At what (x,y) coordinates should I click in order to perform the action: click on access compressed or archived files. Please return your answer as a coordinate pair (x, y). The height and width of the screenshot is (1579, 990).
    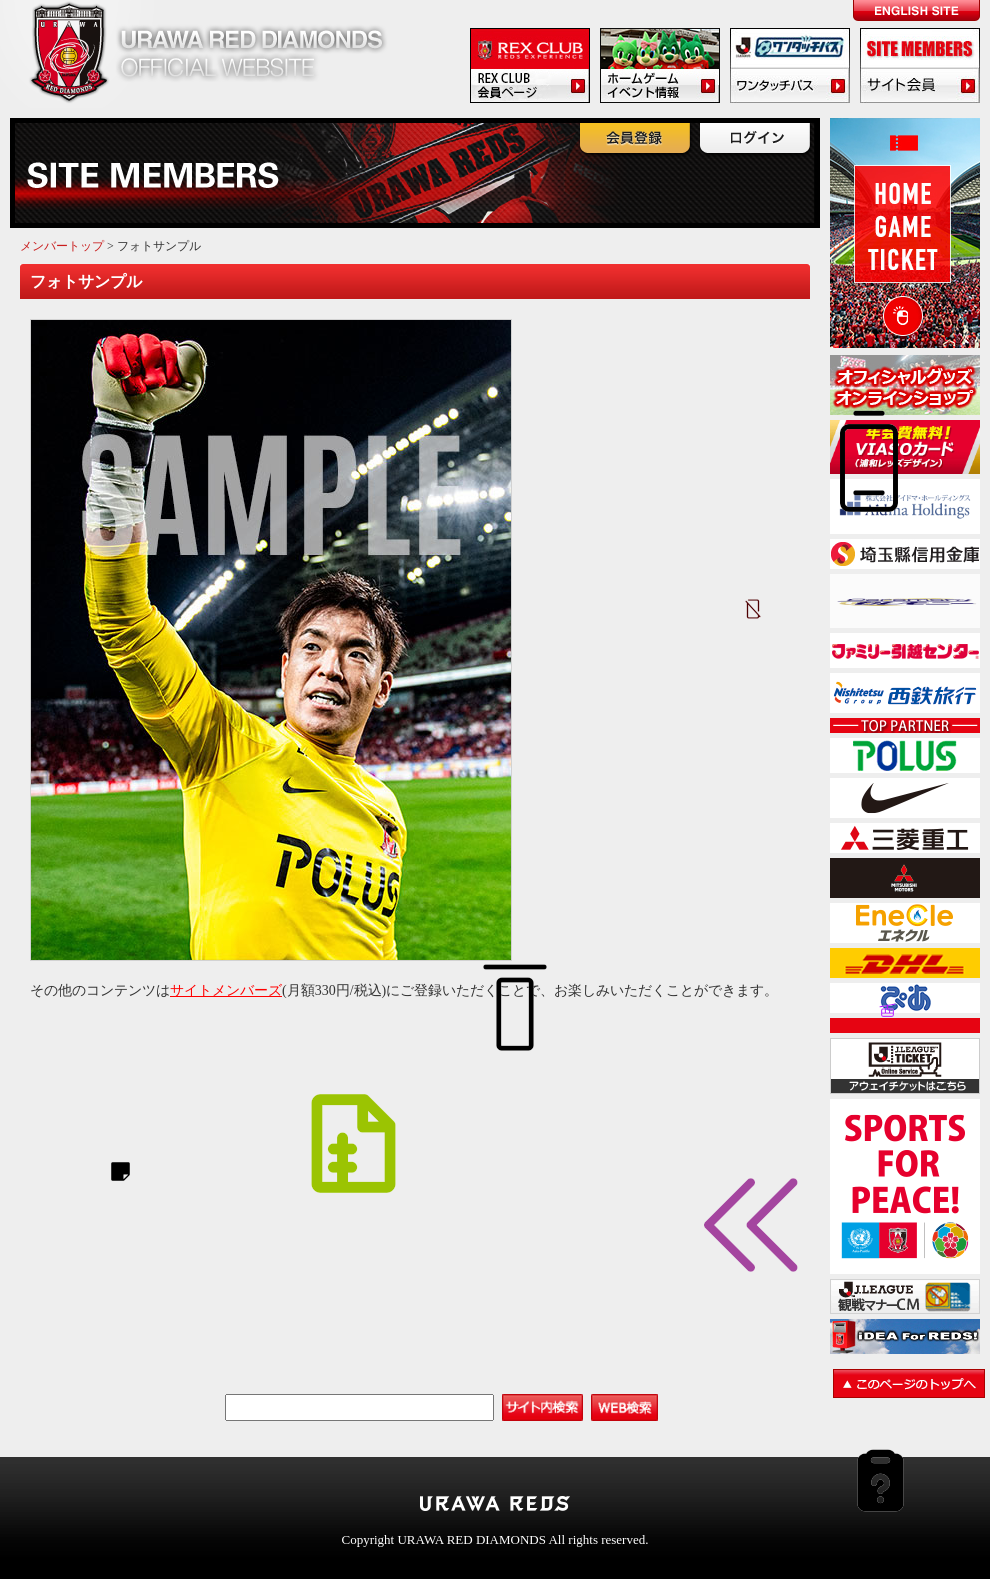
    Looking at the image, I should click on (353, 1143).